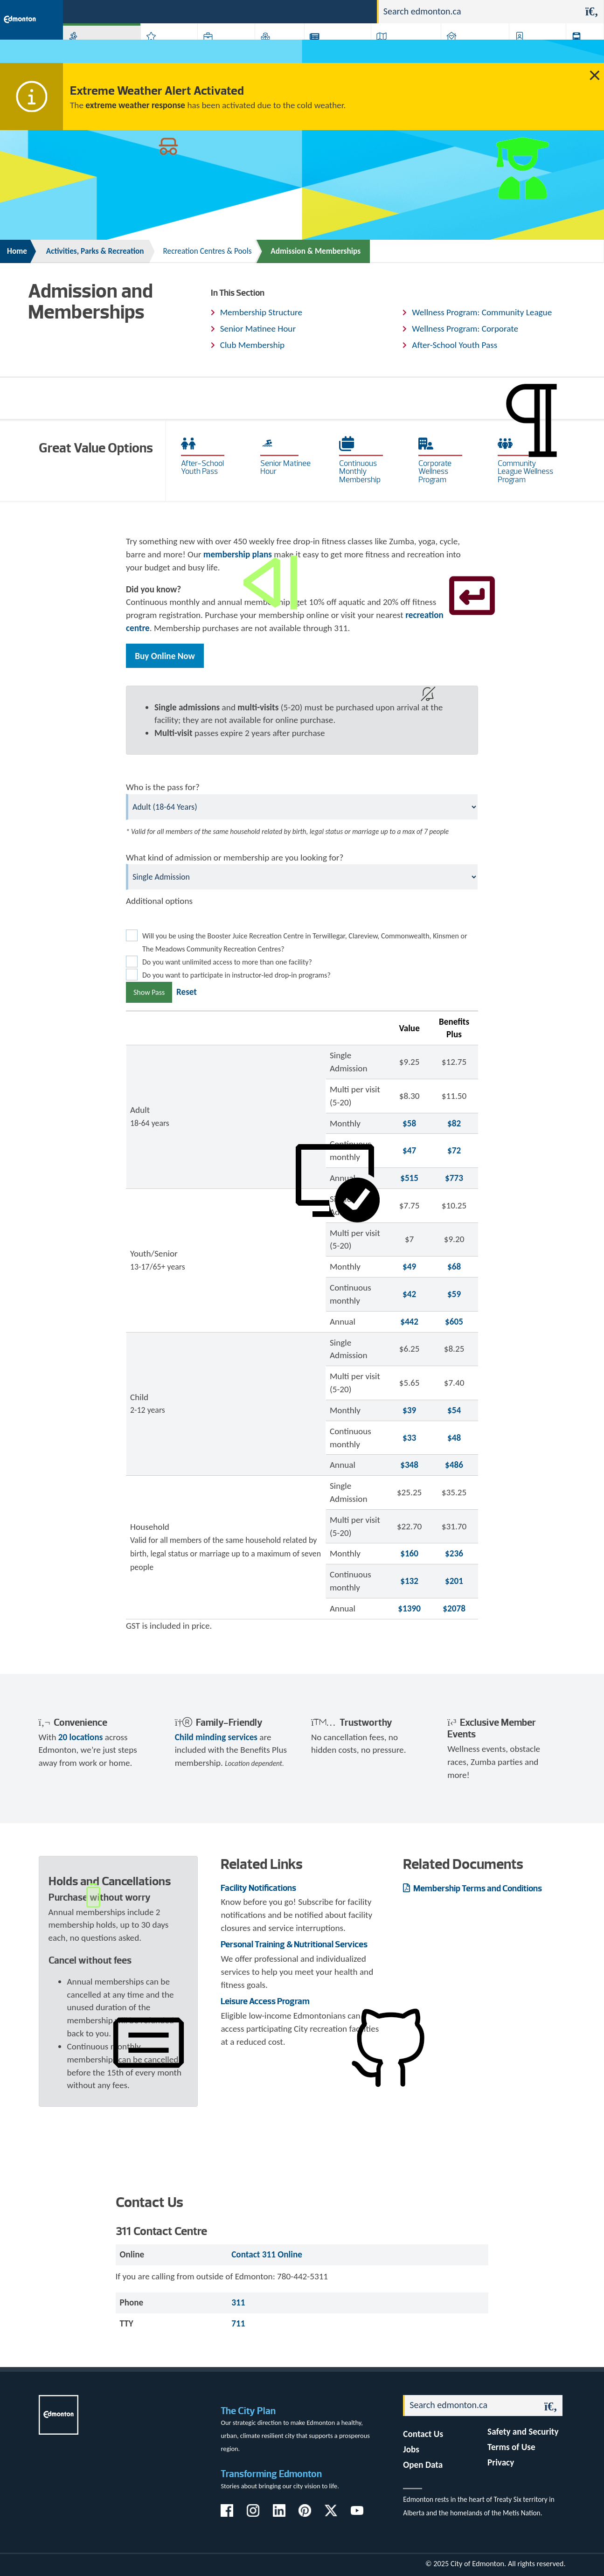 The width and height of the screenshot is (604, 2576). What do you see at coordinates (534, 423) in the screenshot?
I see `toggle whitespace visibility in editor` at bounding box center [534, 423].